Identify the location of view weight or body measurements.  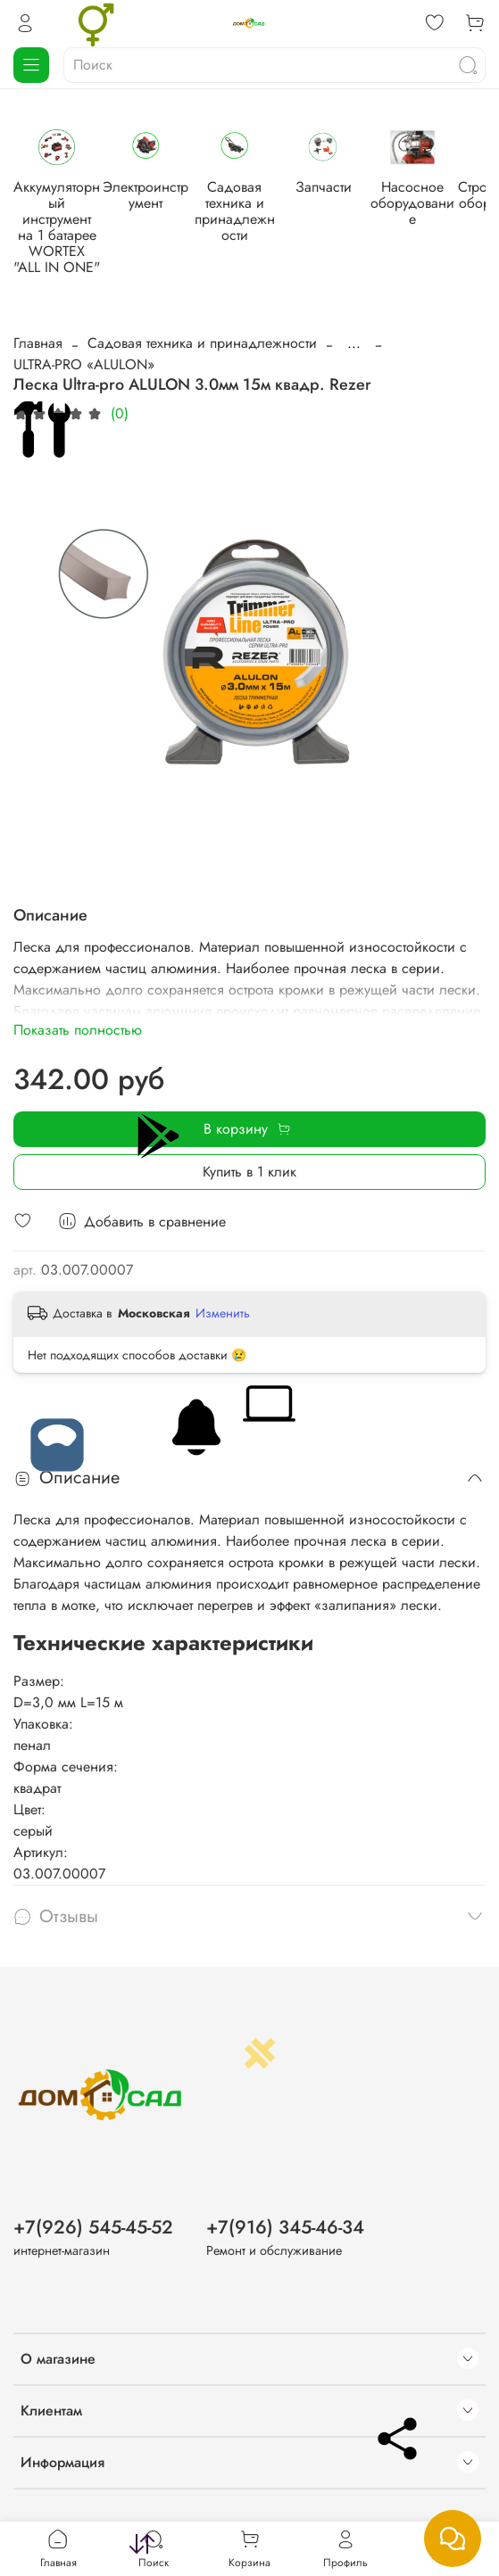
(57, 1445).